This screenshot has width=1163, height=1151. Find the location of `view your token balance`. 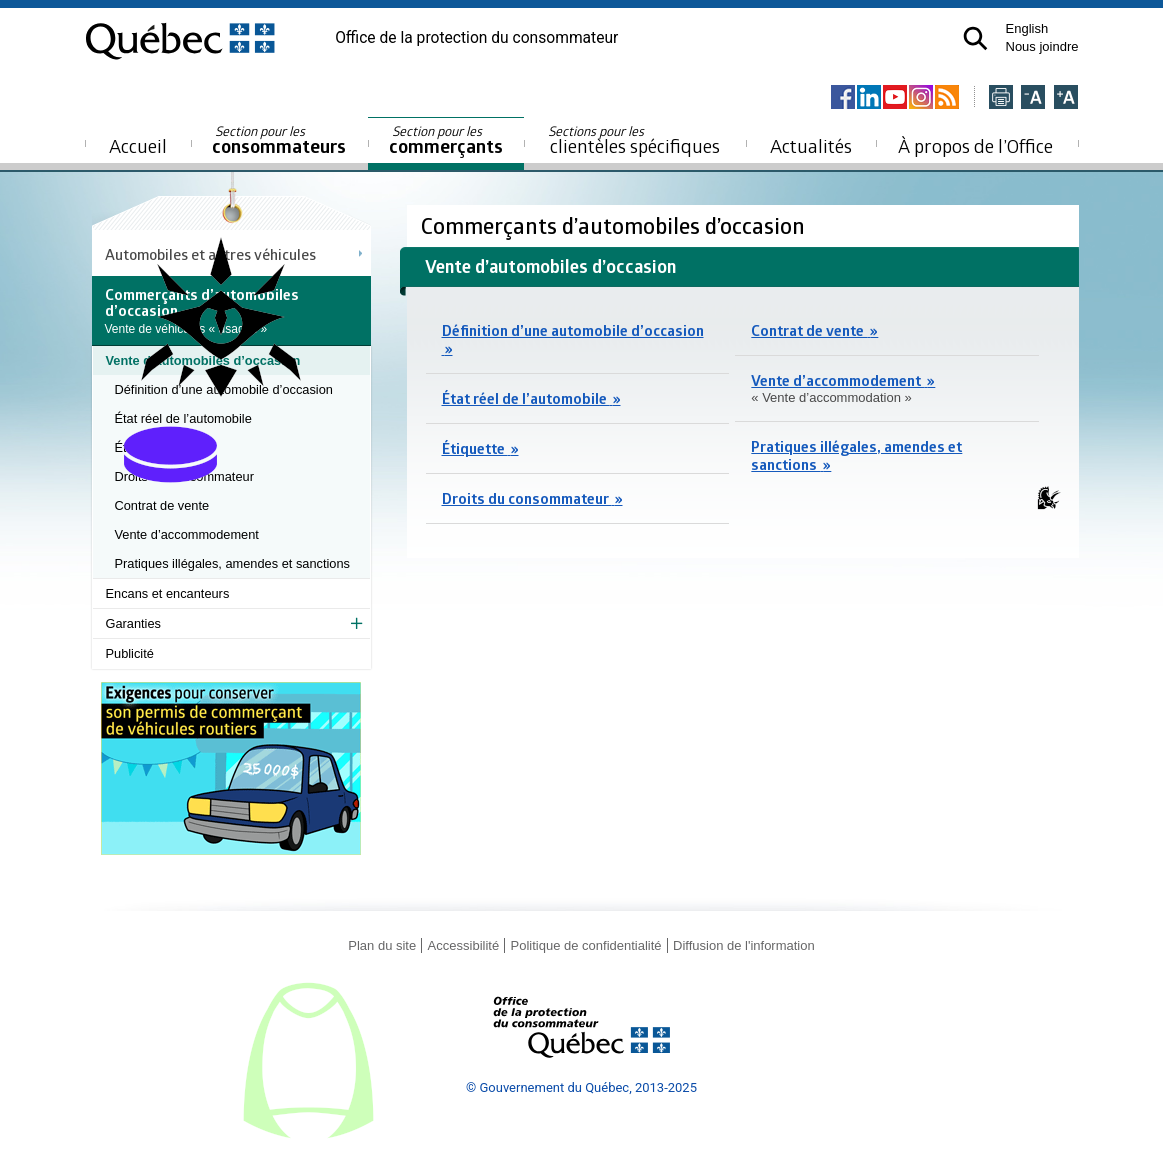

view your token balance is located at coordinates (170, 454).